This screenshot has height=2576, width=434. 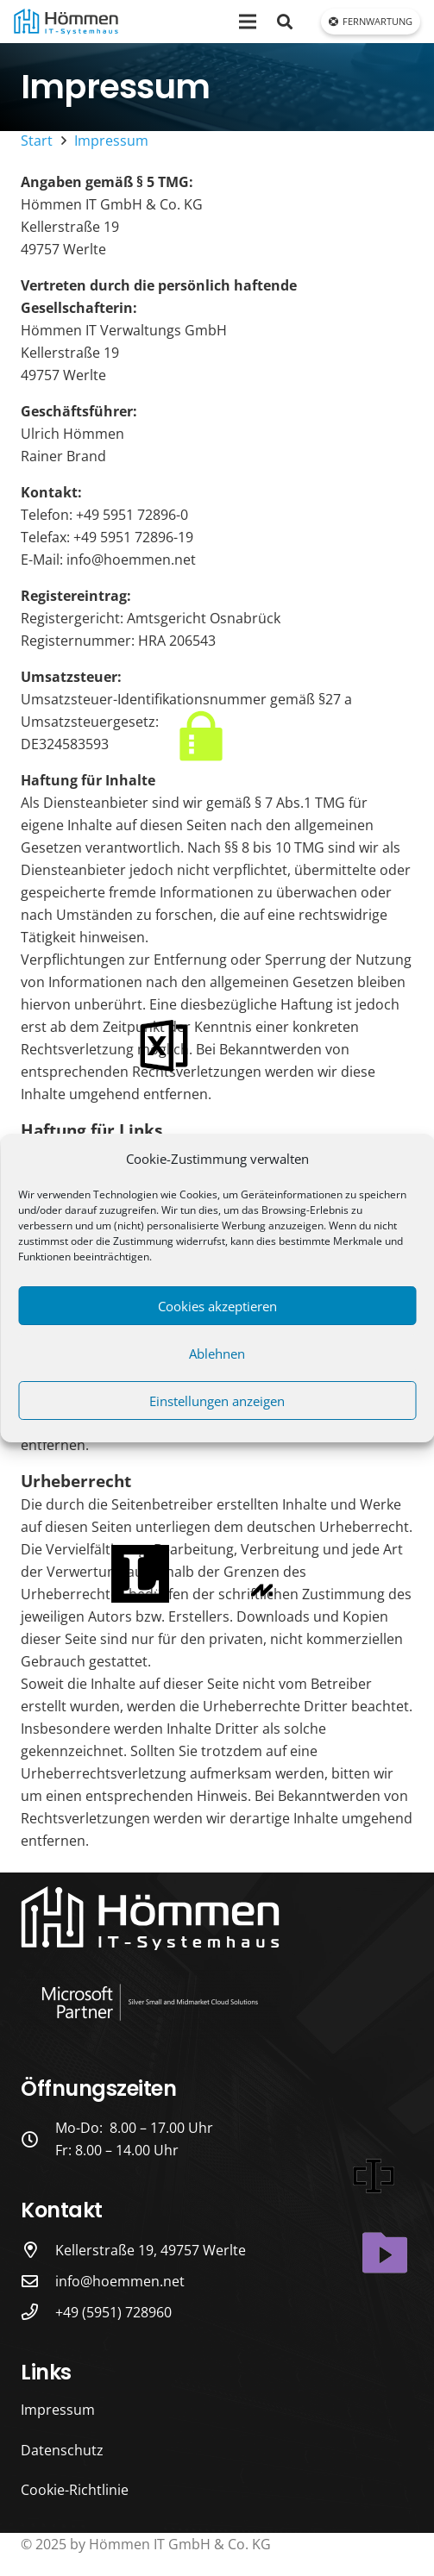 What do you see at coordinates (374, 2176) in the screenshot?
I see `insert a text input field` at bounding box center [374, 2176].